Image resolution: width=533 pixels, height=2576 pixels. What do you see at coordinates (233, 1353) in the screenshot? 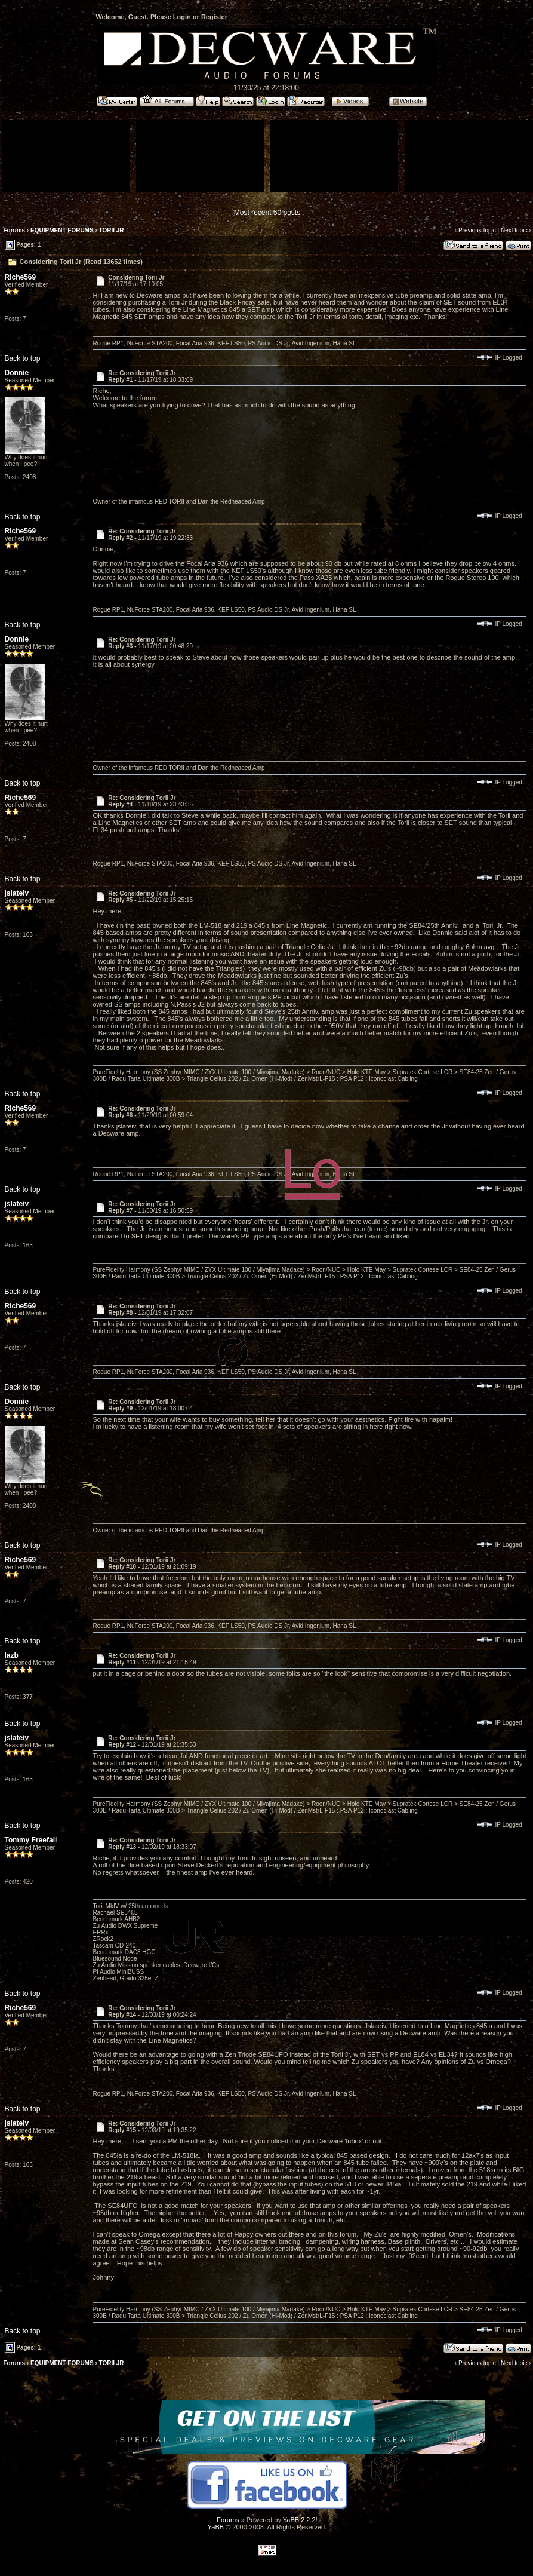
I see `icon logo for the simple-icons project` at bounding box center [233, 1353].